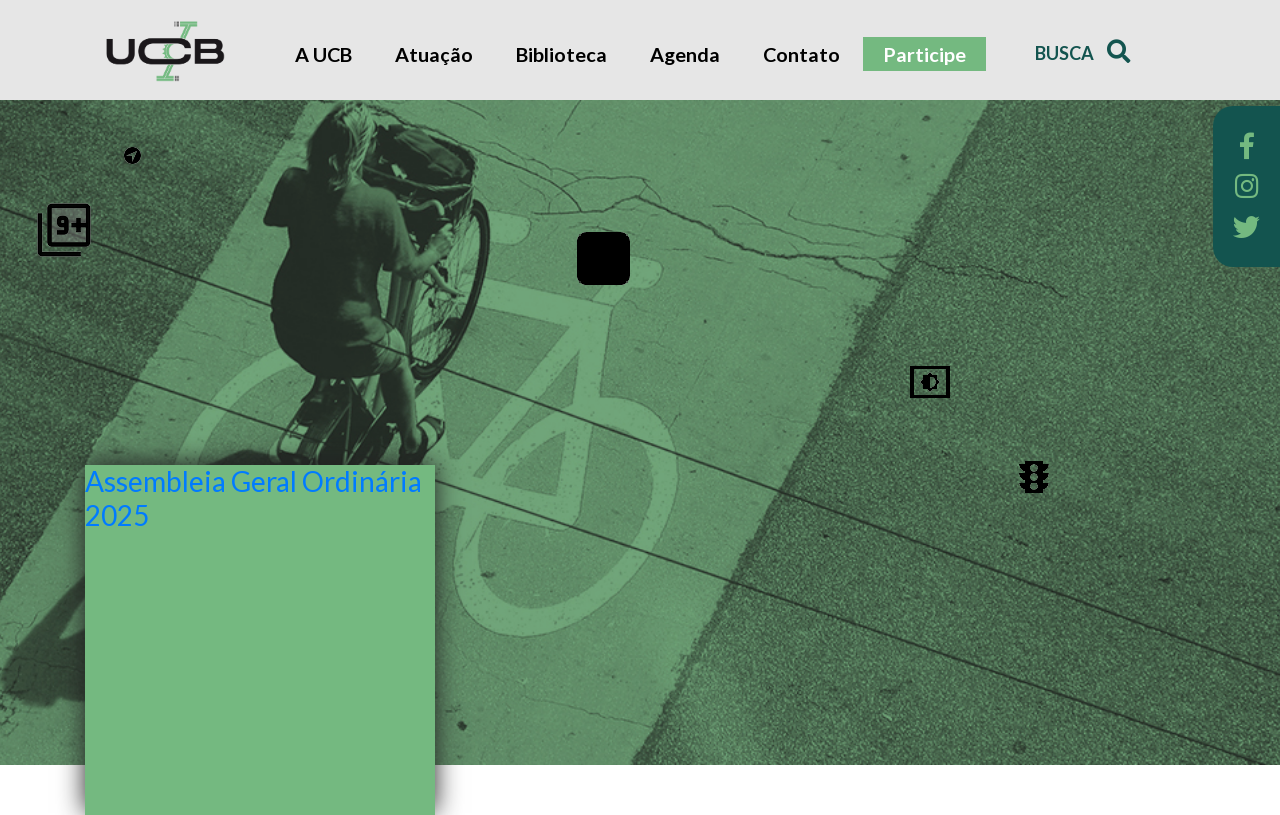 Image resolution: width=1280 pixels, height=815 pixels. Describe the element at coordinates (64, 230) in the screenshot. I see `indicates 9 or more items in a stack or collection` at that location.